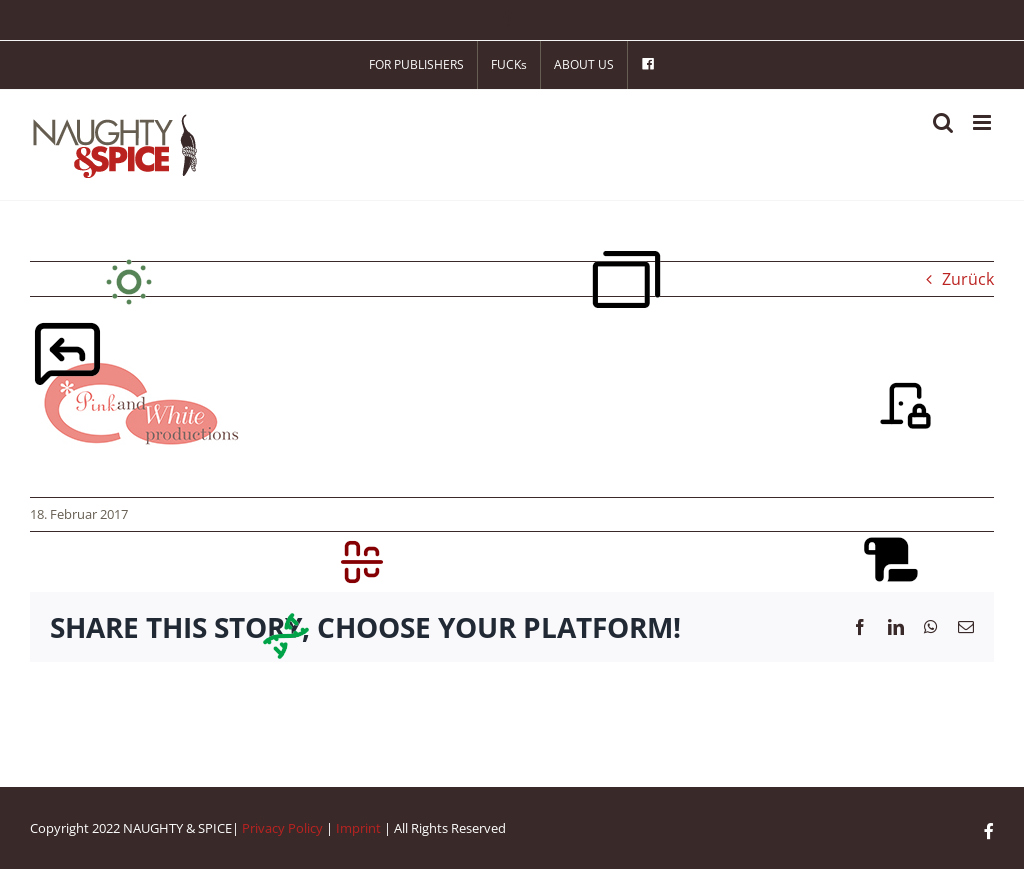 This screenshot has width=1024, height=869. Describe the element at coordinates (362, 562) in the screenshot. I see `align selected objects to horizontal center` at that location.